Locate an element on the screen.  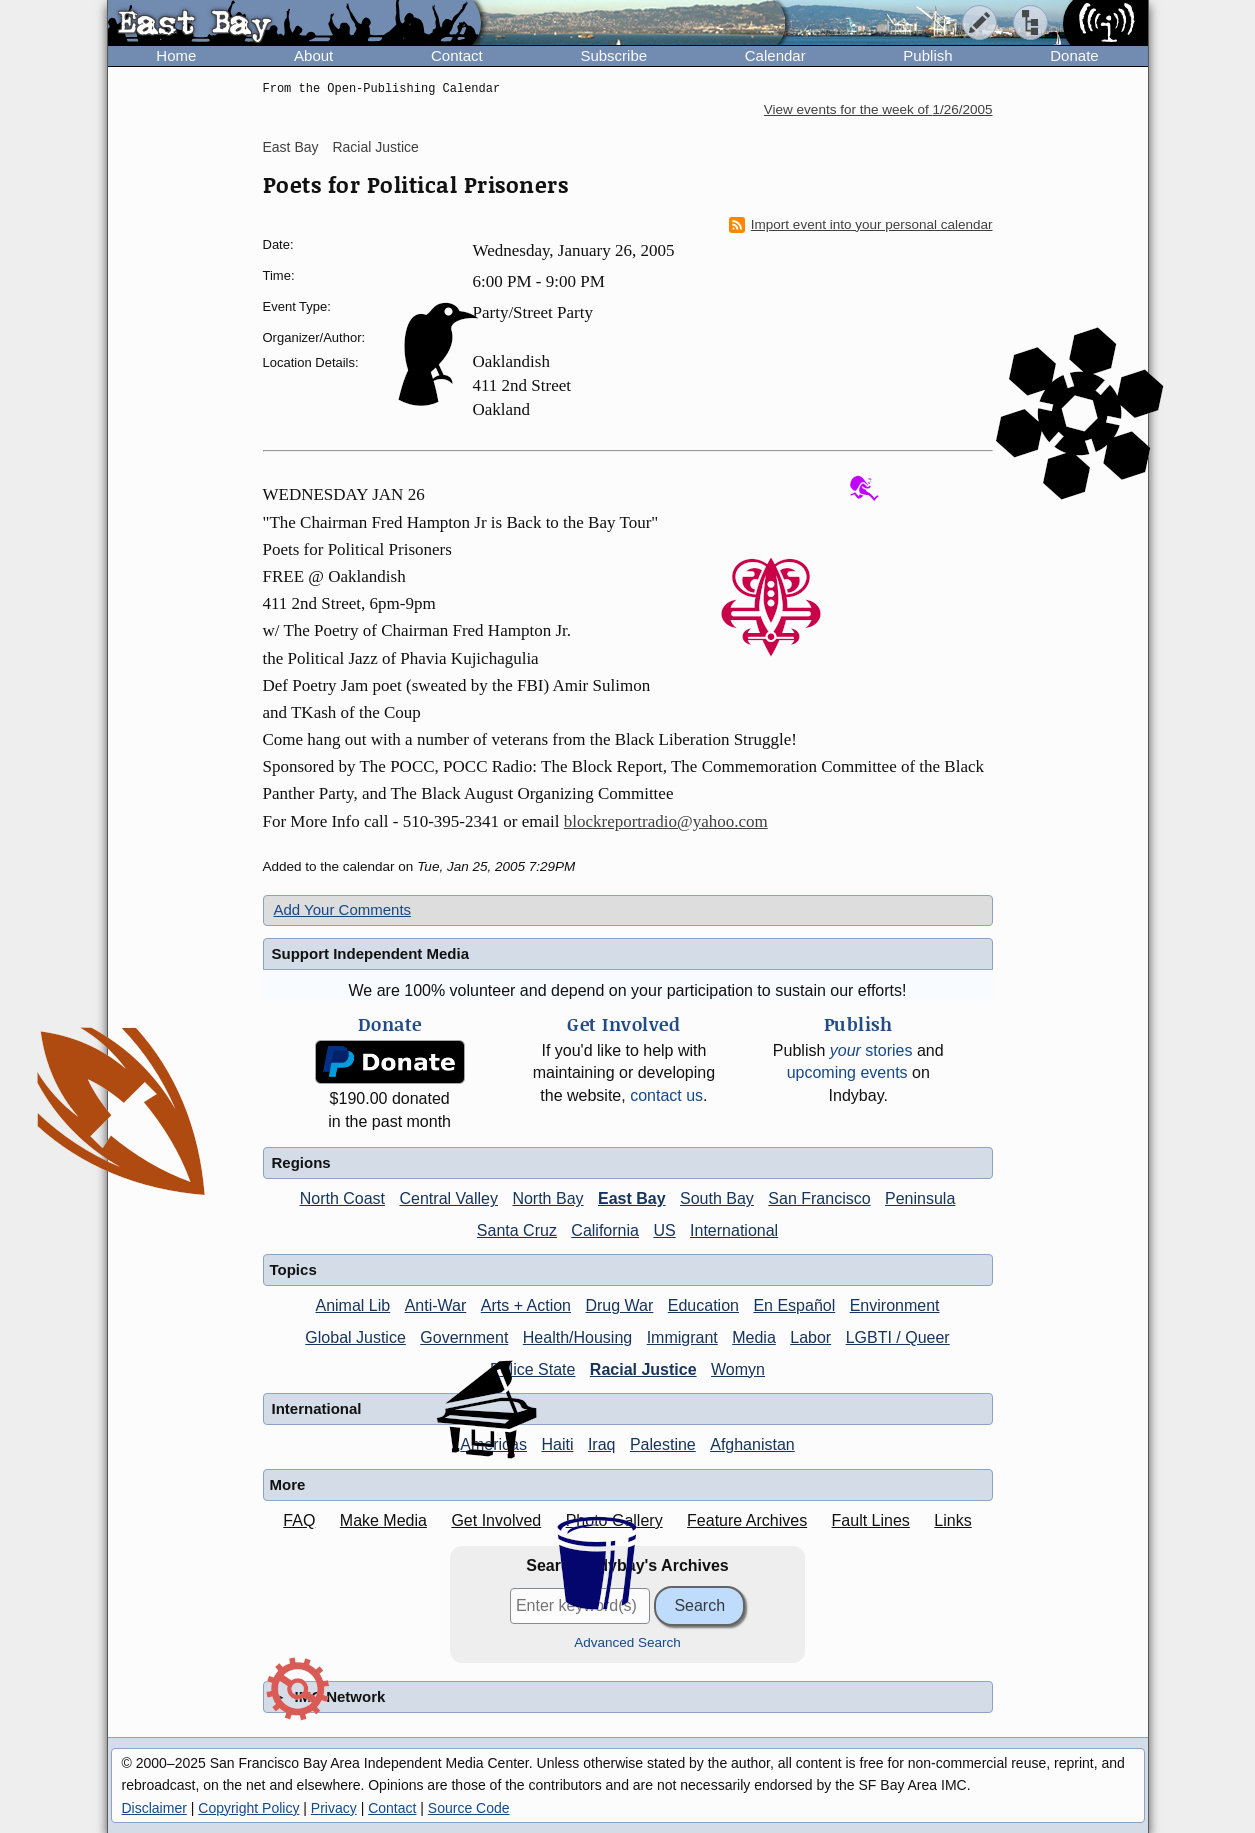
access piano or keyboard instrument sounds is located at coordinates (487, 1409).